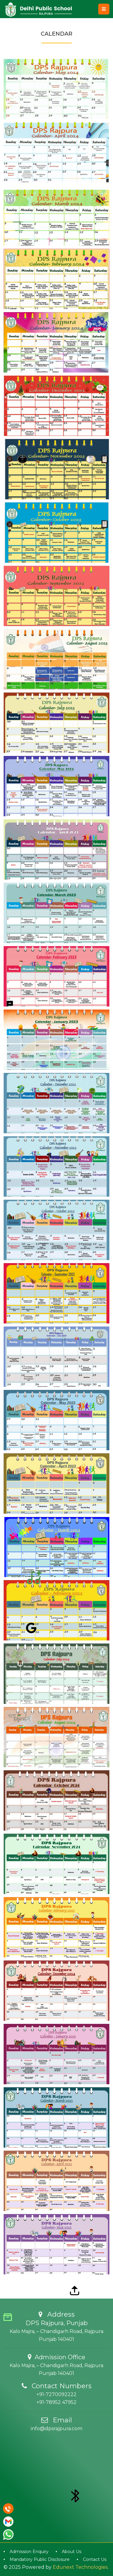 The image size is (113, 2576). I want to click on archive items or documents, so click(8, 2317).